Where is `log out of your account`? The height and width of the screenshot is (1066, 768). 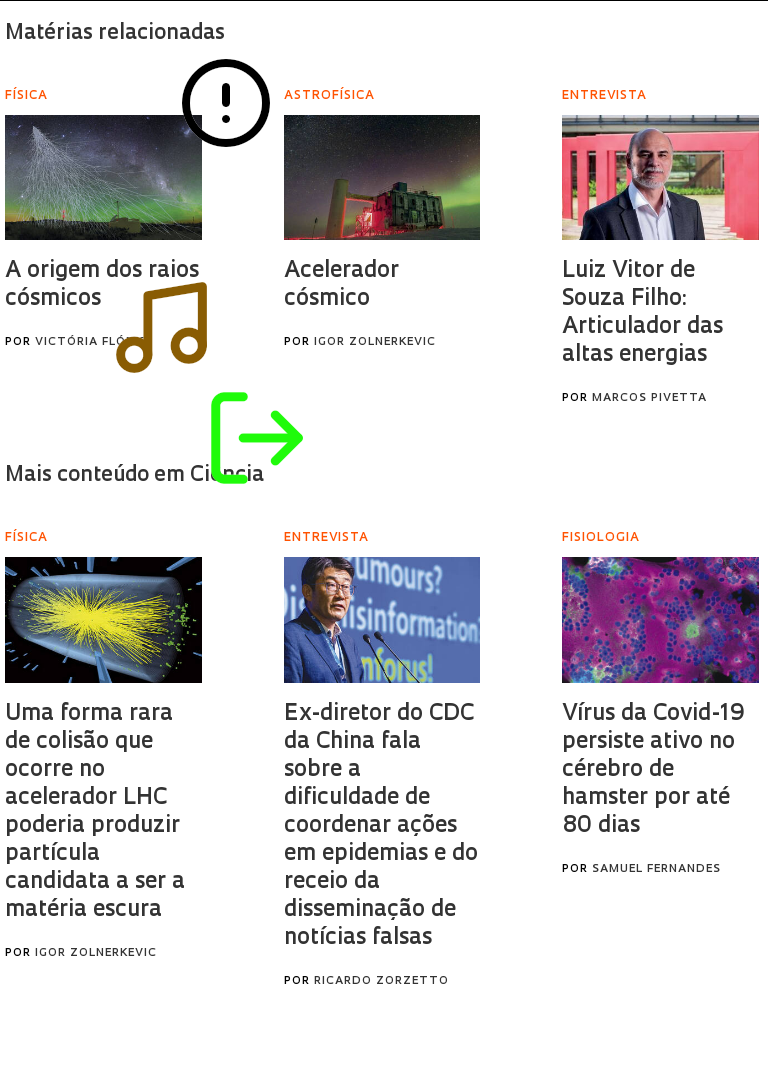
log out of your account is located at coordinates (257, 438).